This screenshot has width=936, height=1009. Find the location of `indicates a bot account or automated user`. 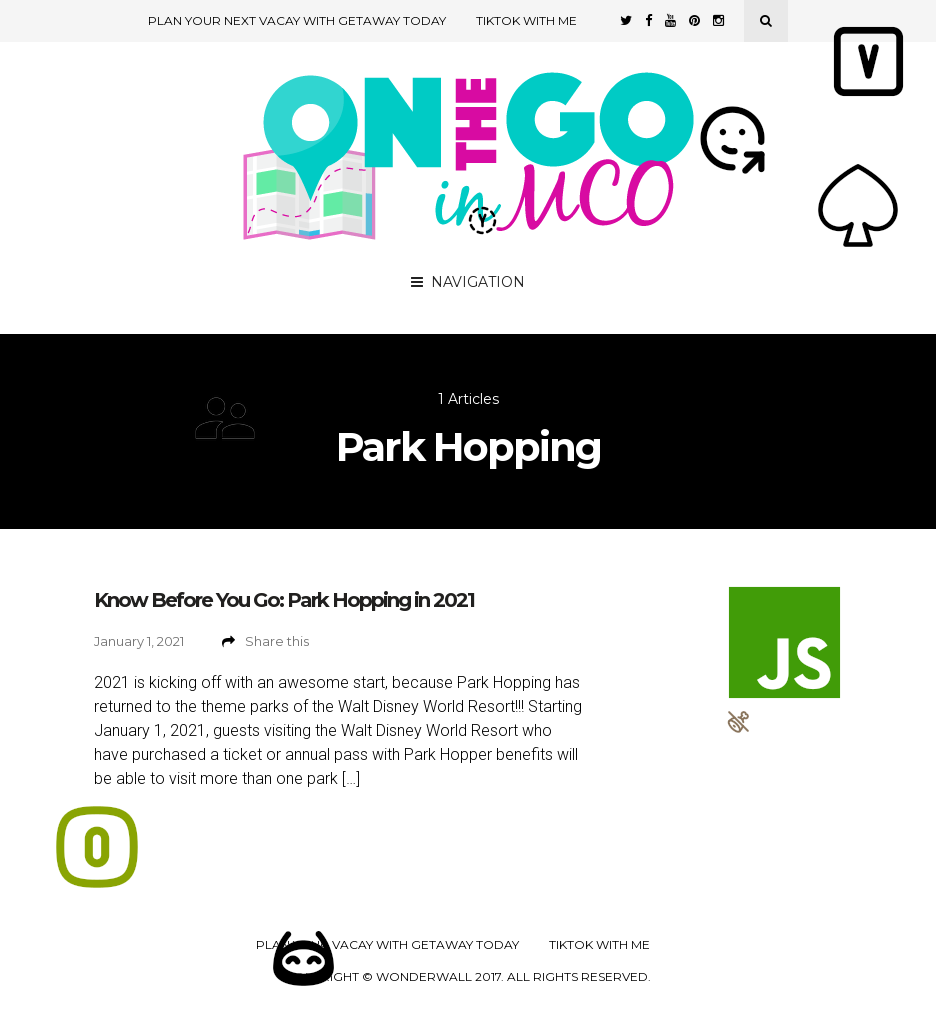

indicates a bot account or automated user is located at coordinates (303, 958).